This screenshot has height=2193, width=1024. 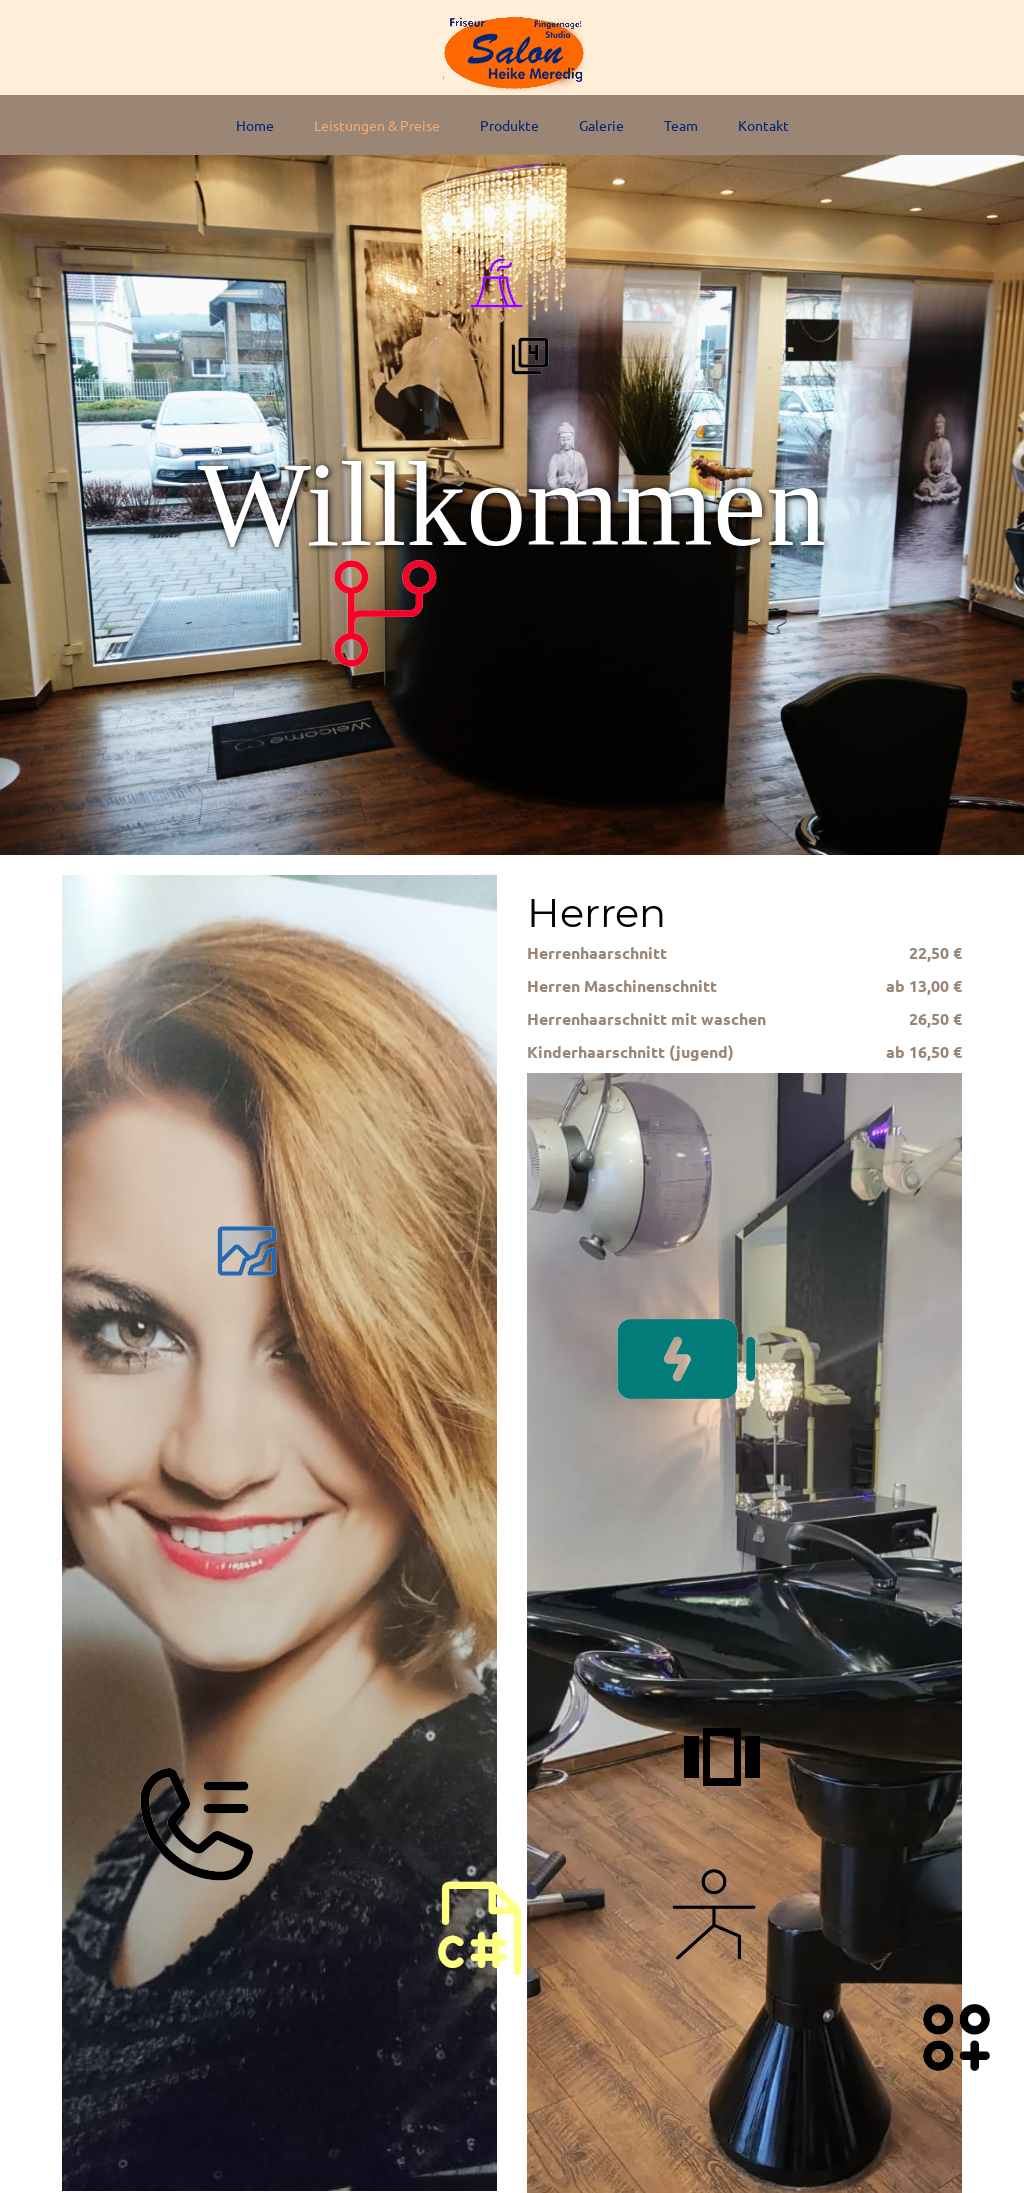 I want to click on access tai chi or meditation exercises, so click(x=714, y=1918).